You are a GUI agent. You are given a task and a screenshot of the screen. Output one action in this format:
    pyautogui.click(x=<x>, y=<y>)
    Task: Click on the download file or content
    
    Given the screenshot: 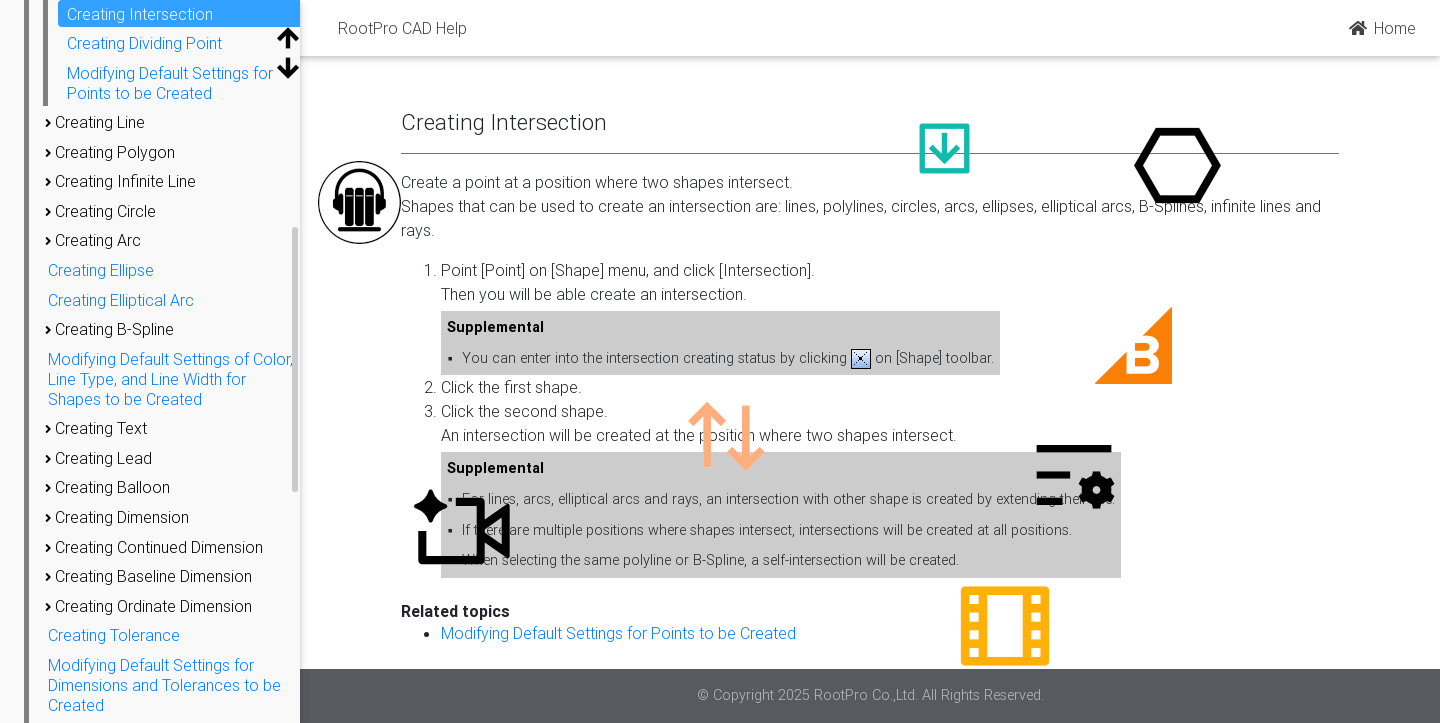 What is the action you would take?
    pyautogui.click(x=944, y=148)
    